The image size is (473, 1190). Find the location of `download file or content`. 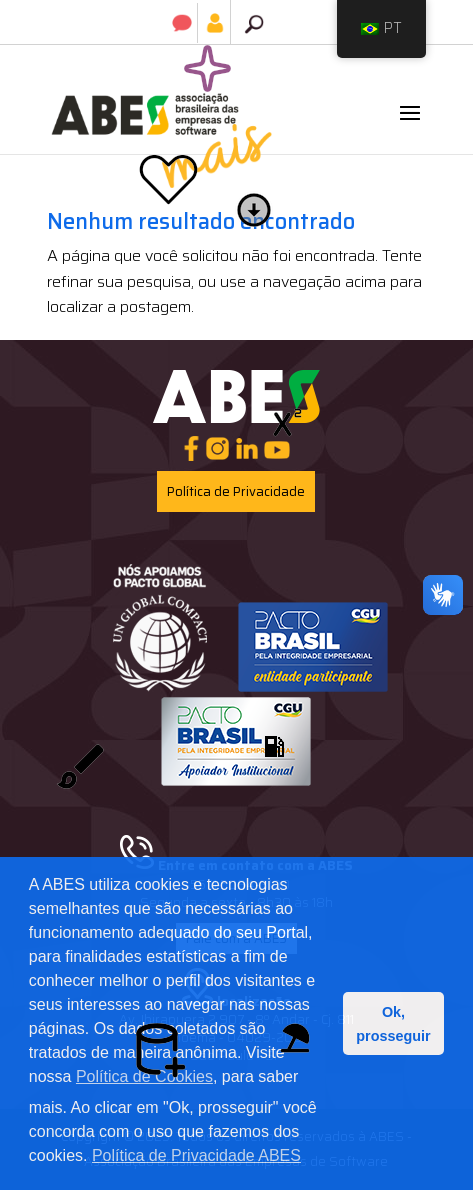

download file or content is located at coordinates (254, 210).